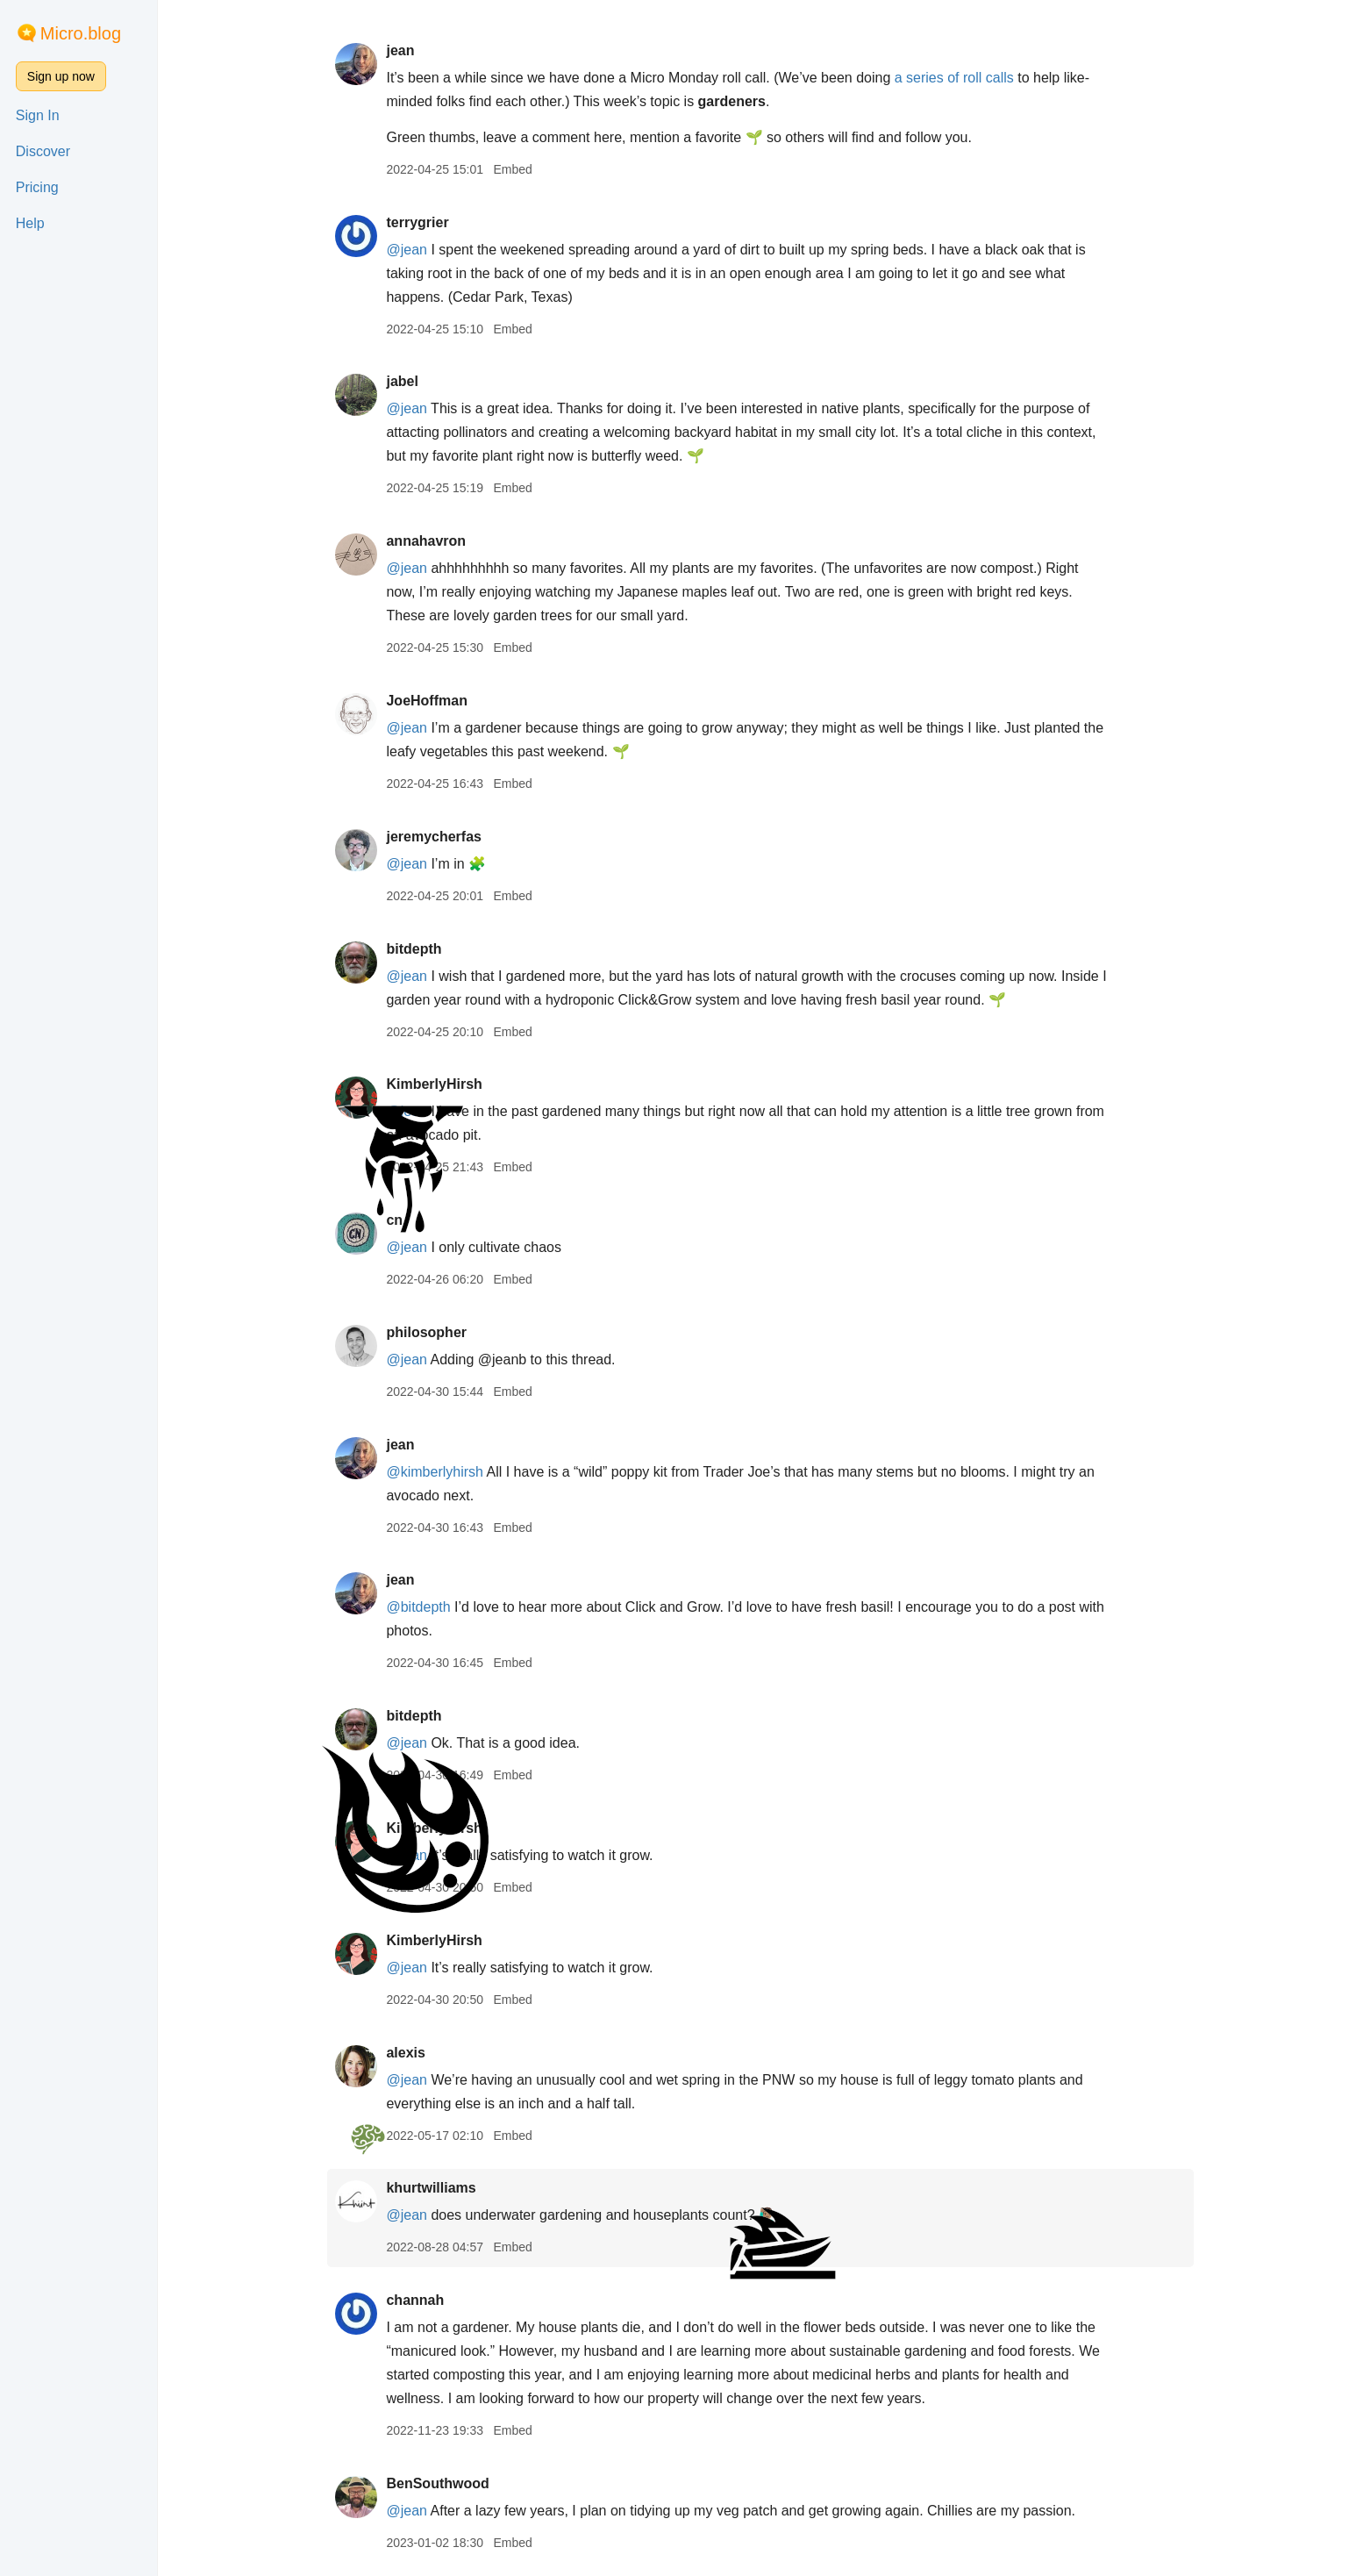  I want to click on indicates a ceiling hazard or obstacle in gameplay, so click(403, 1169).